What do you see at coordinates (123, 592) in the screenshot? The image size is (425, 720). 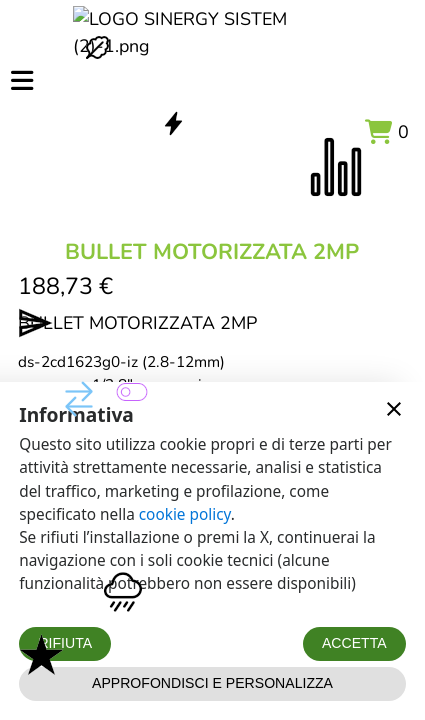 I see `indicates rainy weather conditions` at bounding box center [123, 592].